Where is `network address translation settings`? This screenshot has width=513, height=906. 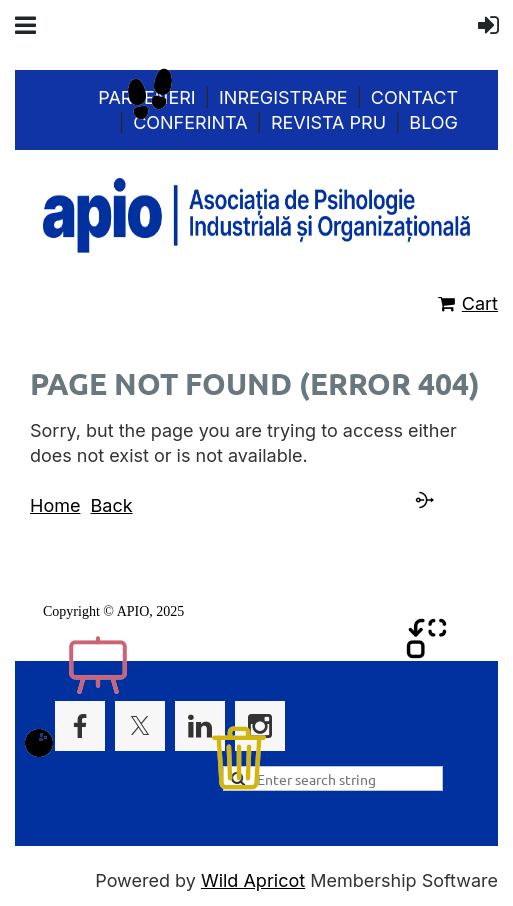 network address translation settings is located at coordinates (425, 500).